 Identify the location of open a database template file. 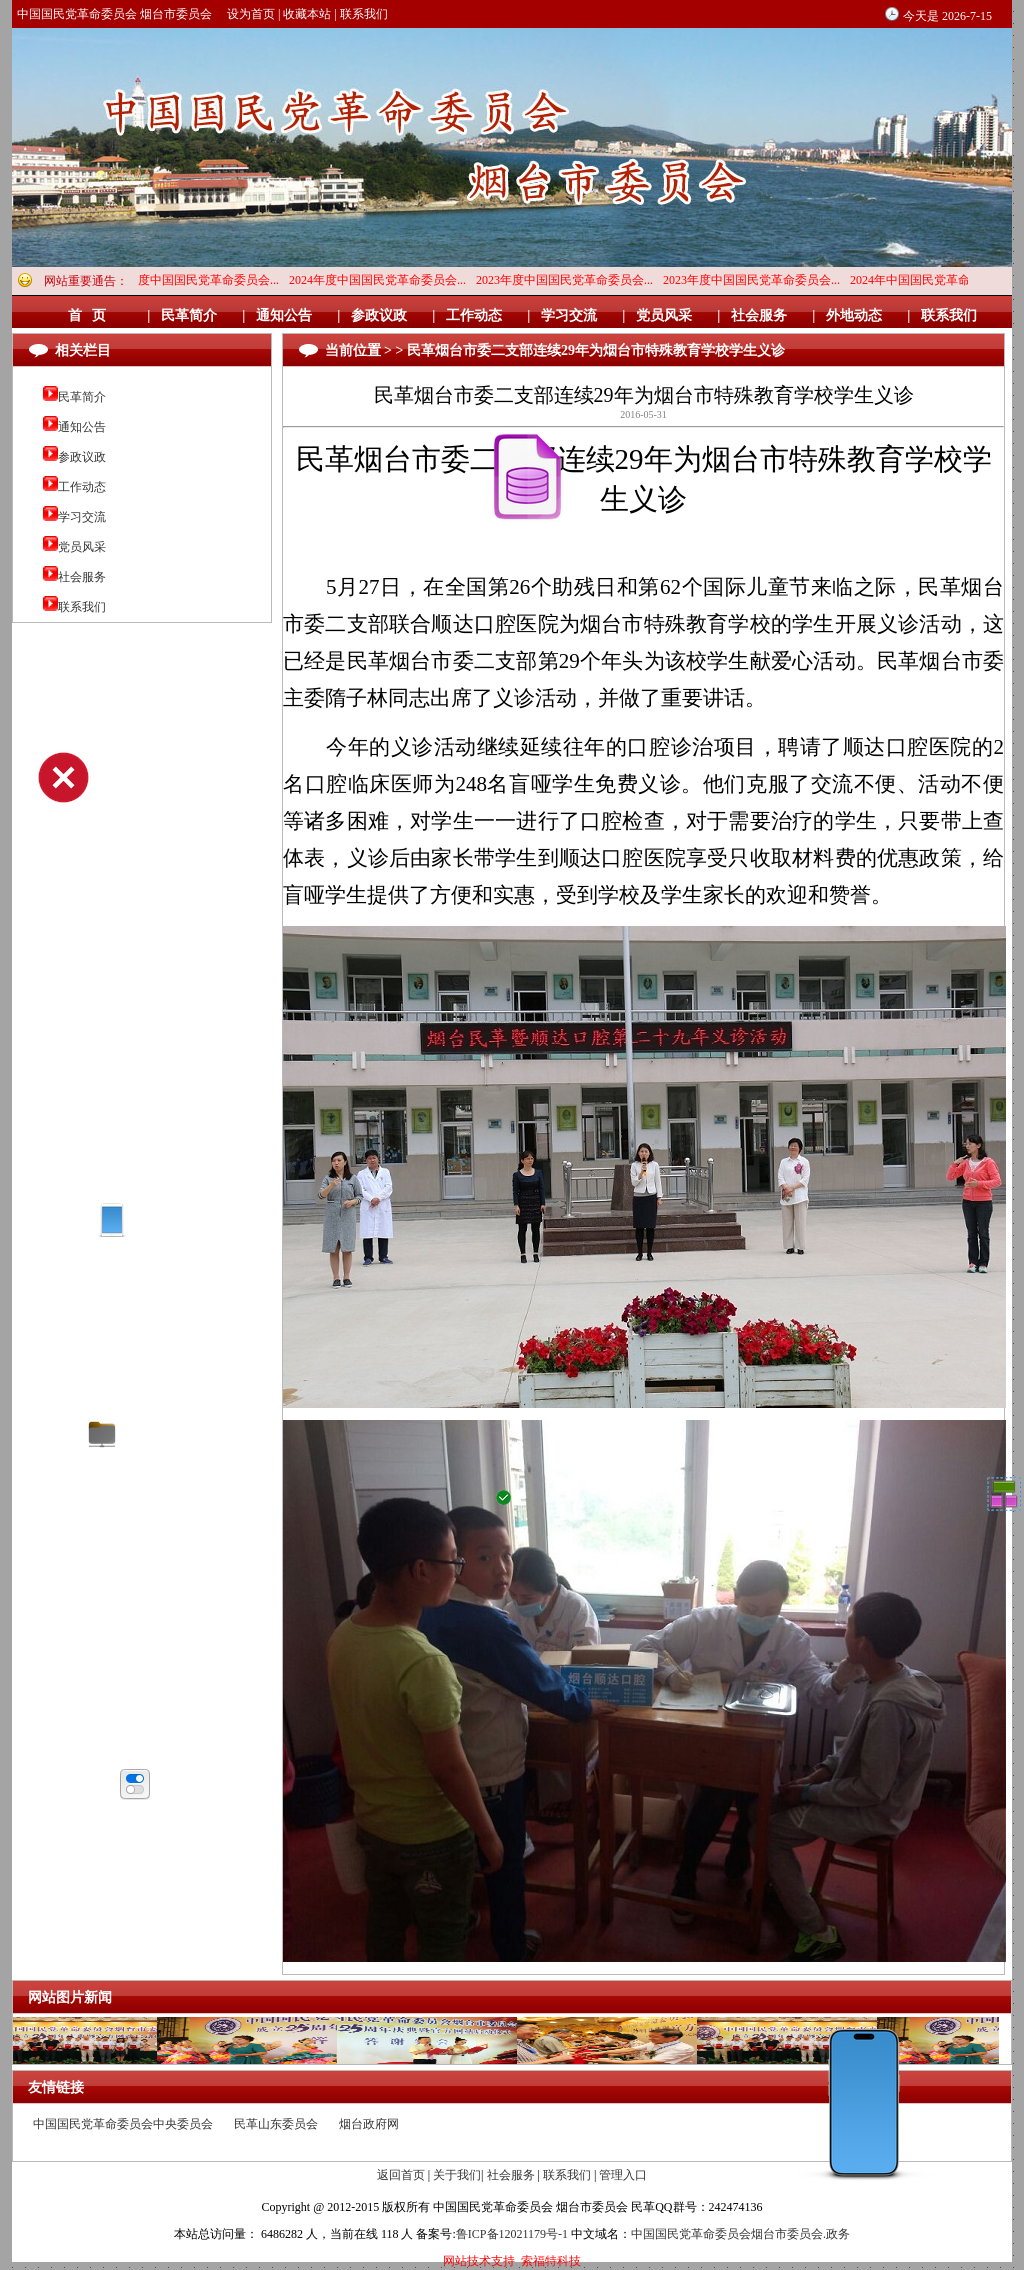
(527, 476).